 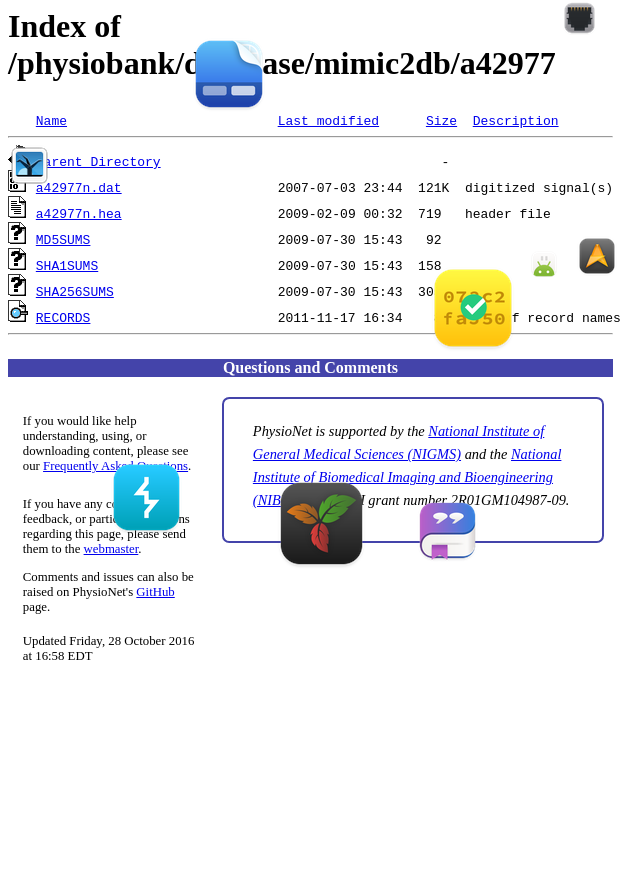 I want to click on open akira vector graphics editor, so click(x=597, y=256).